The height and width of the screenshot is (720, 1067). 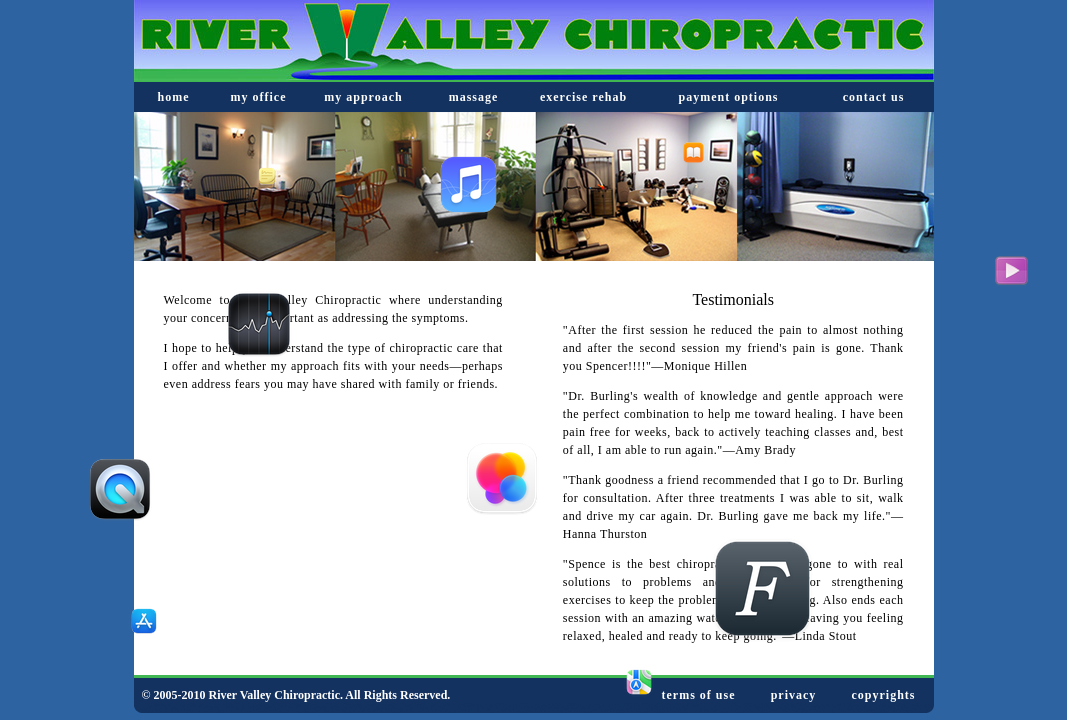 I want to click on open QuickTime Player to watch videos, so click(x=120, y=489).